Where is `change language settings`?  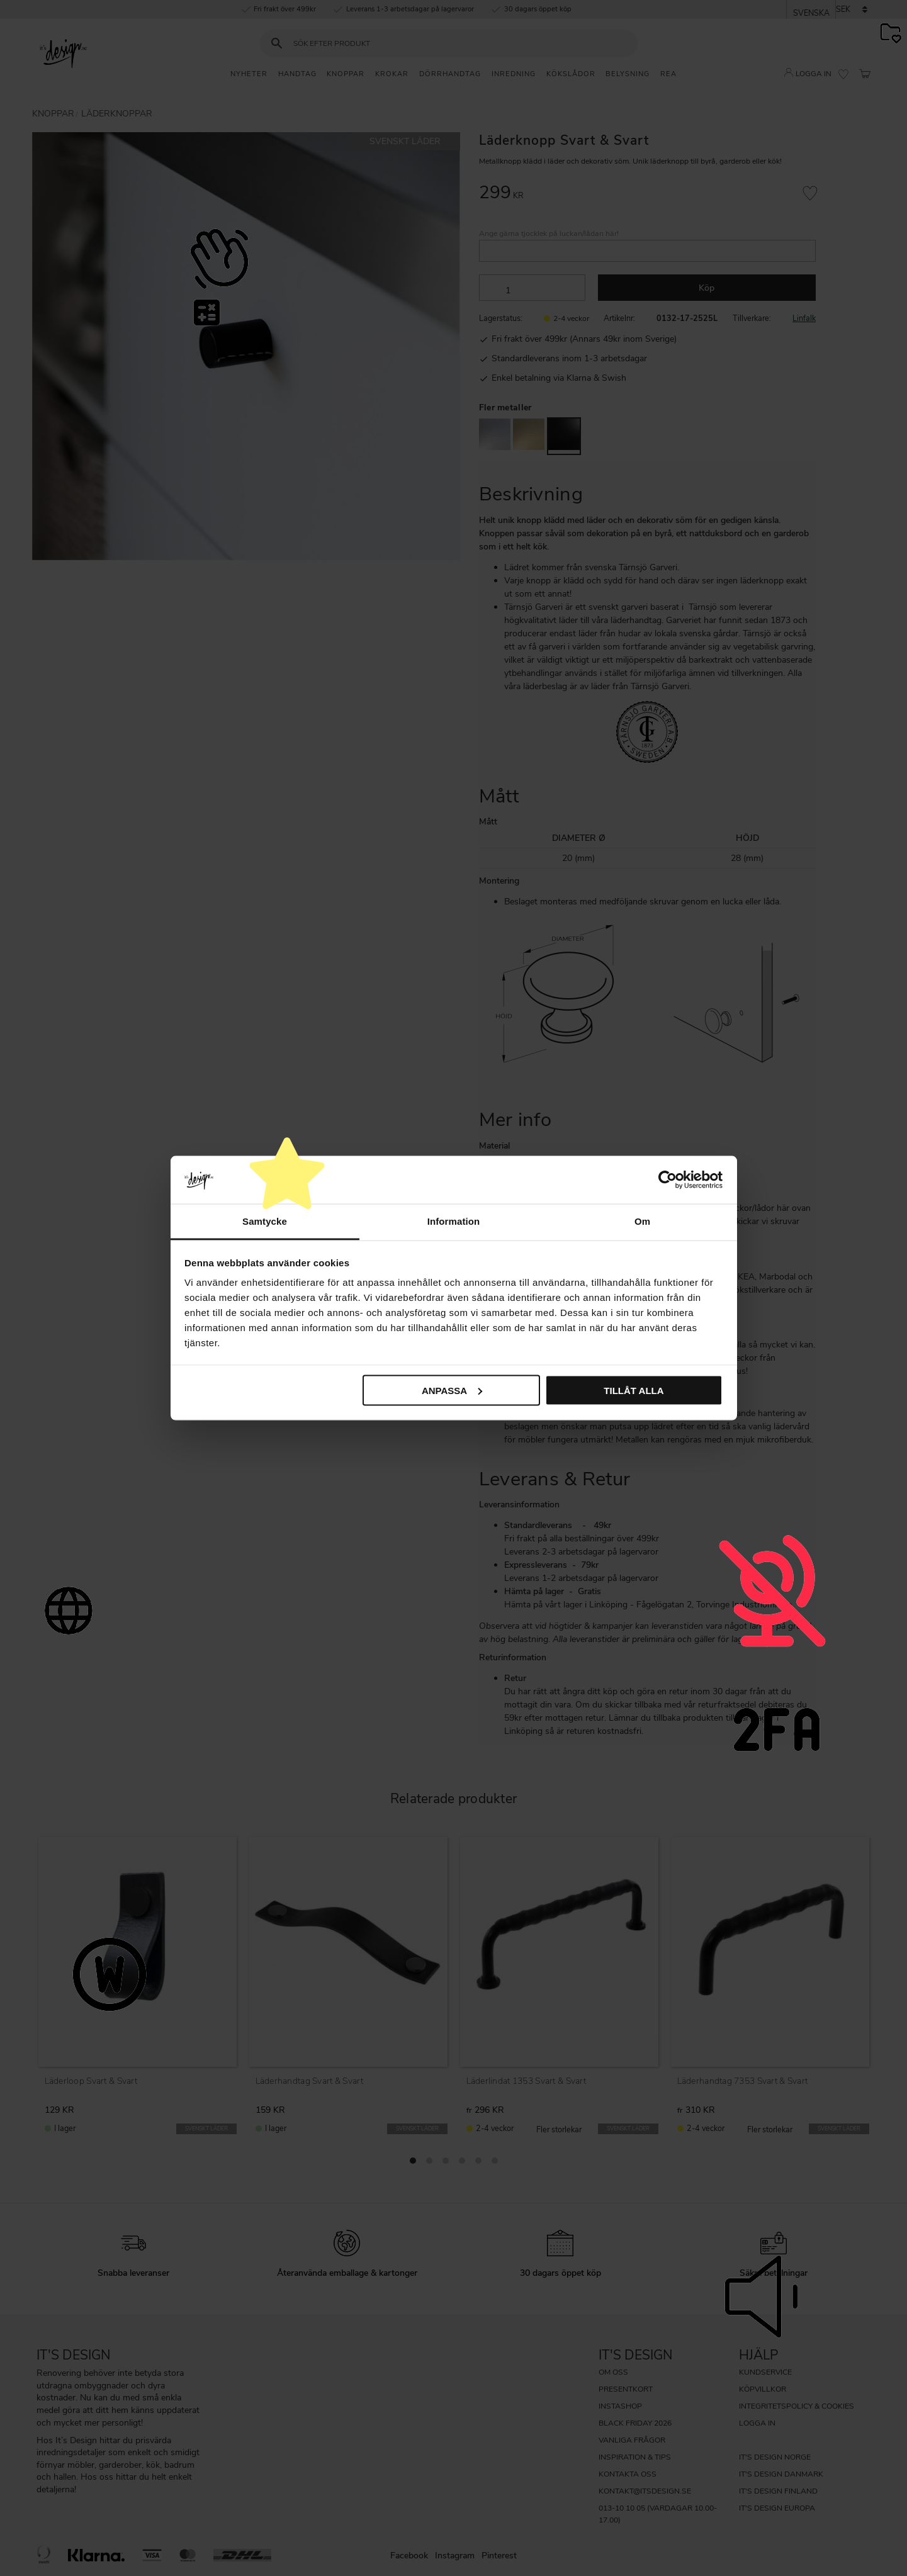
change language settings is located at coordinates (69, 1611).